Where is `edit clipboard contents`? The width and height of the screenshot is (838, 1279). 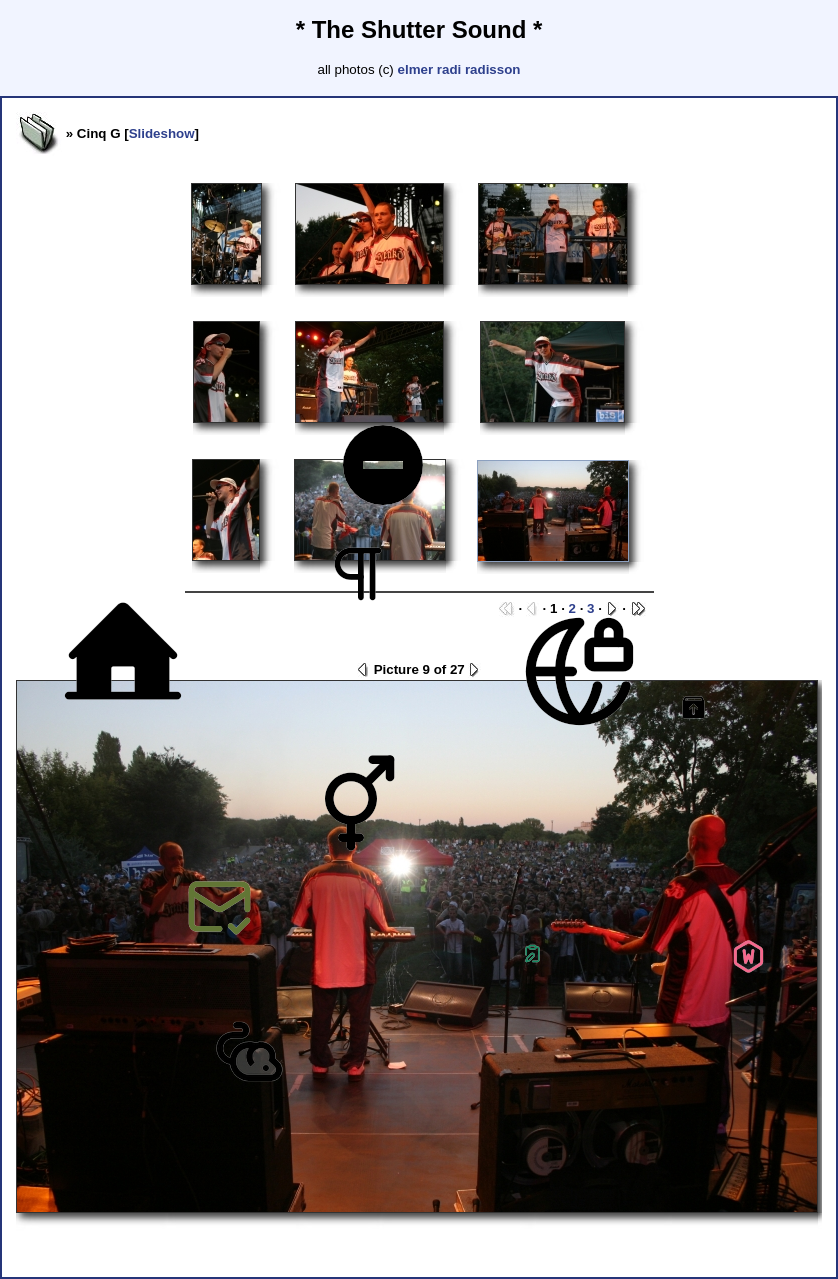 edit clipboard contents is located at coordinates (532, 953).